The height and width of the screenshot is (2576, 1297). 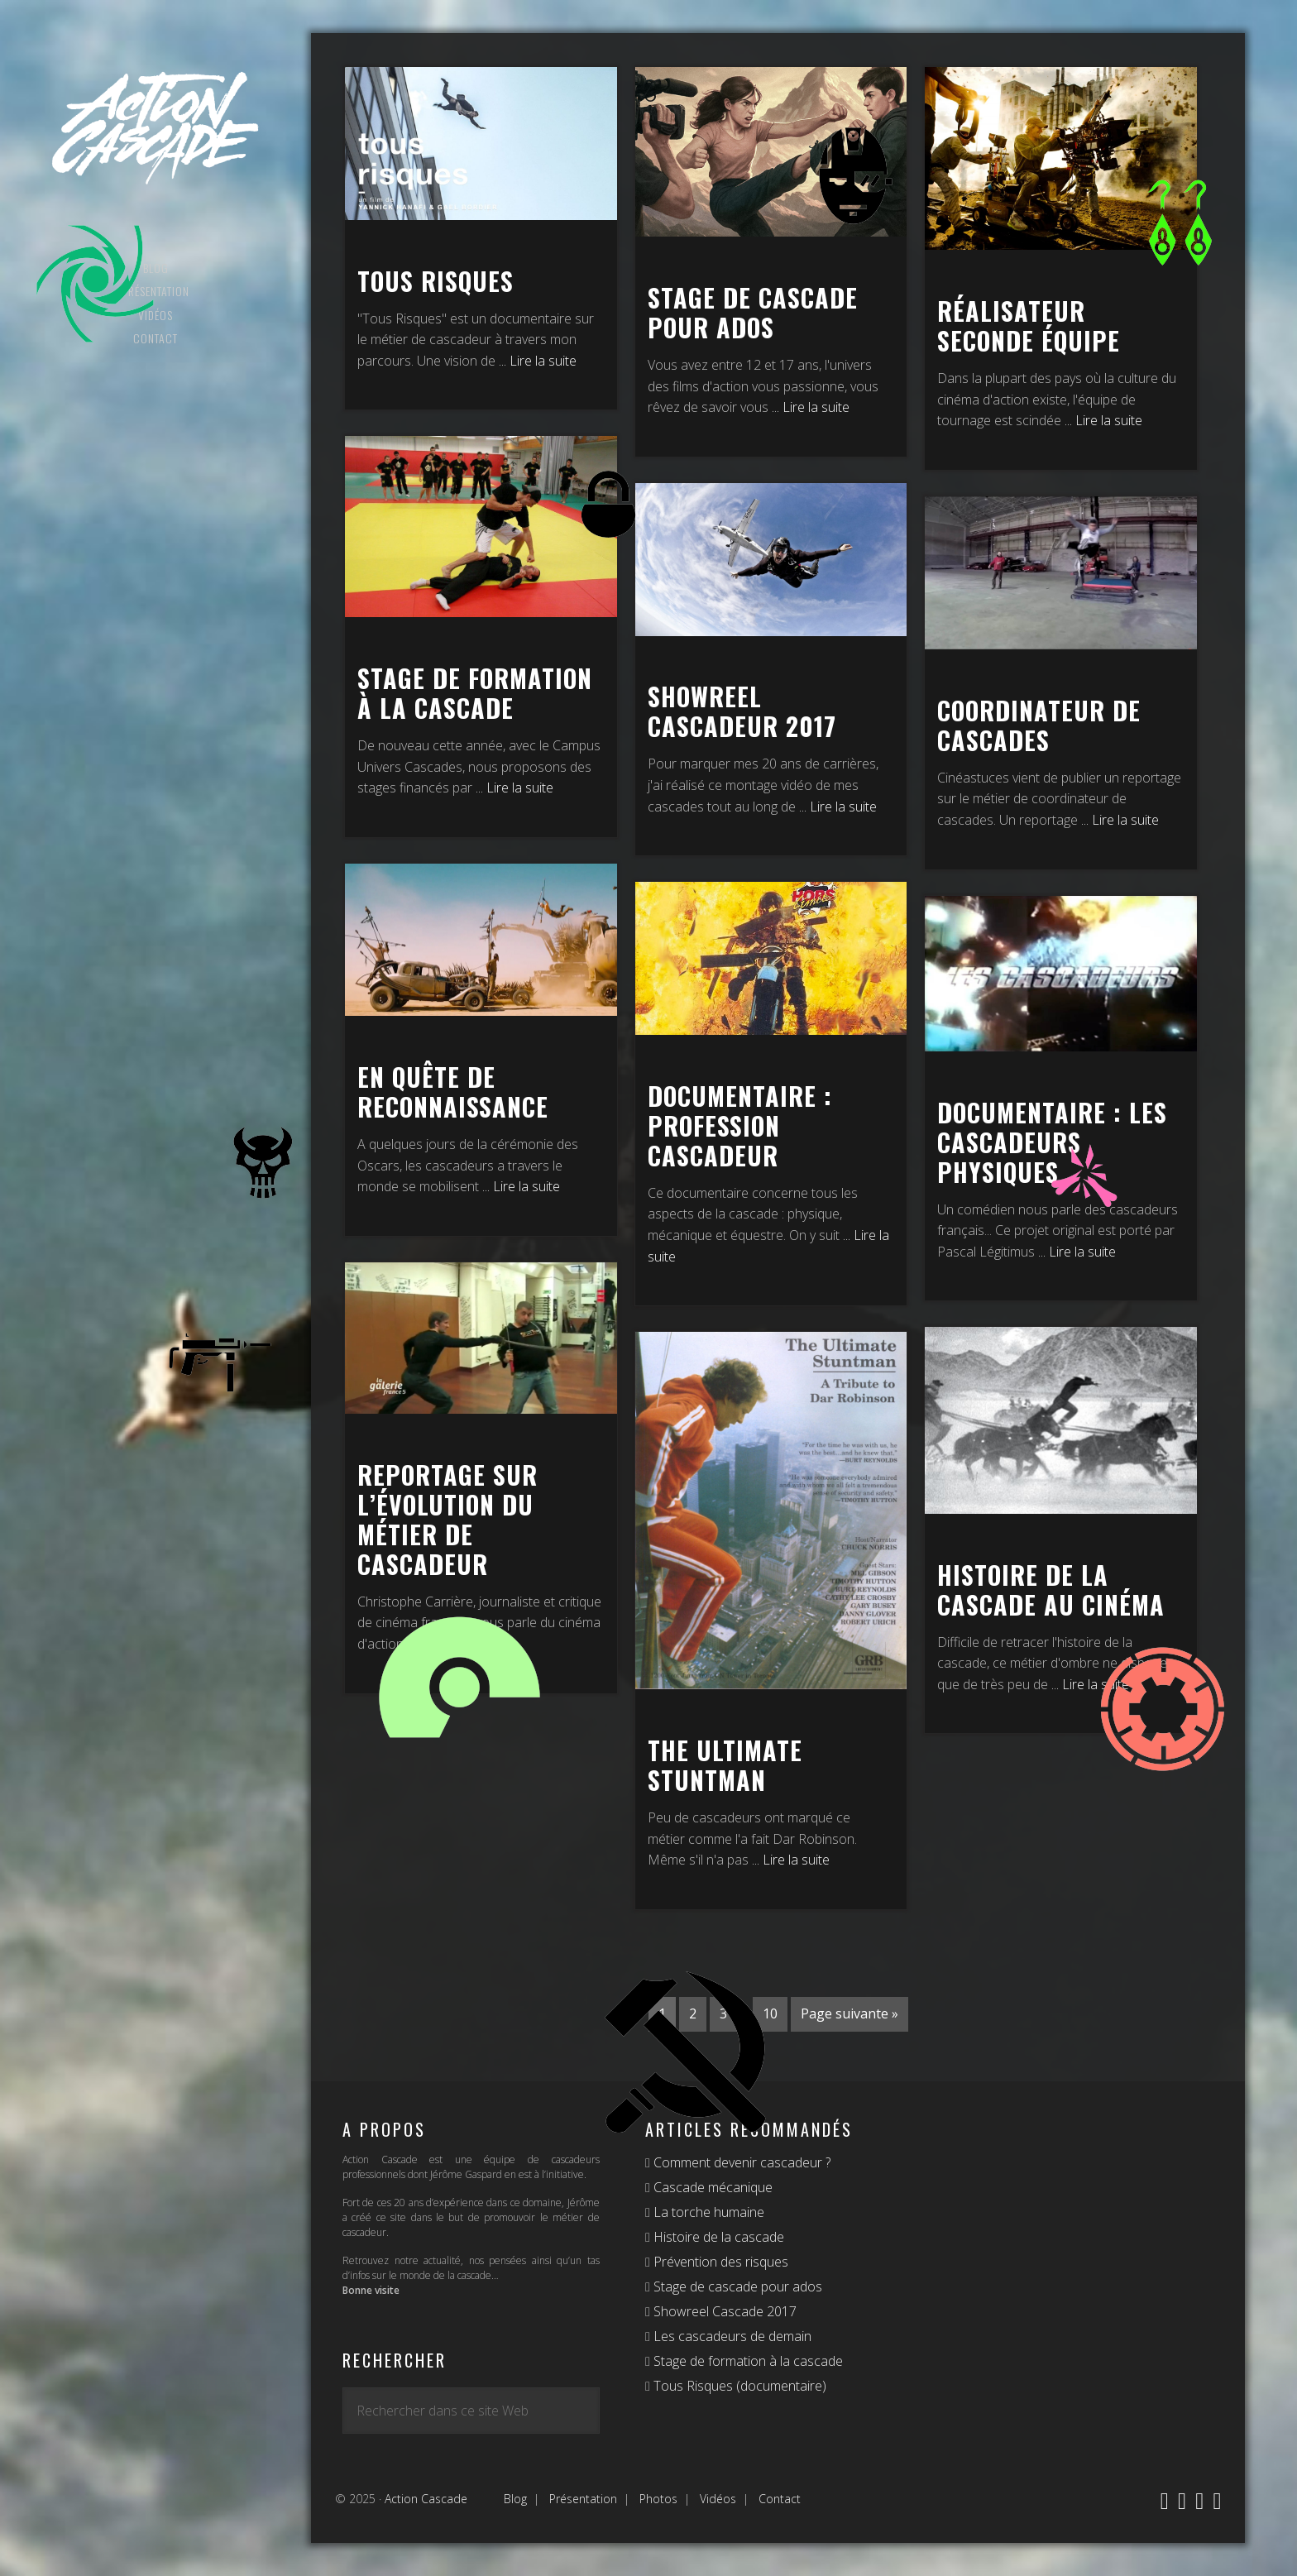 I want to click on communist or socialist themed content or game faction, so click(x=685, y=2052).